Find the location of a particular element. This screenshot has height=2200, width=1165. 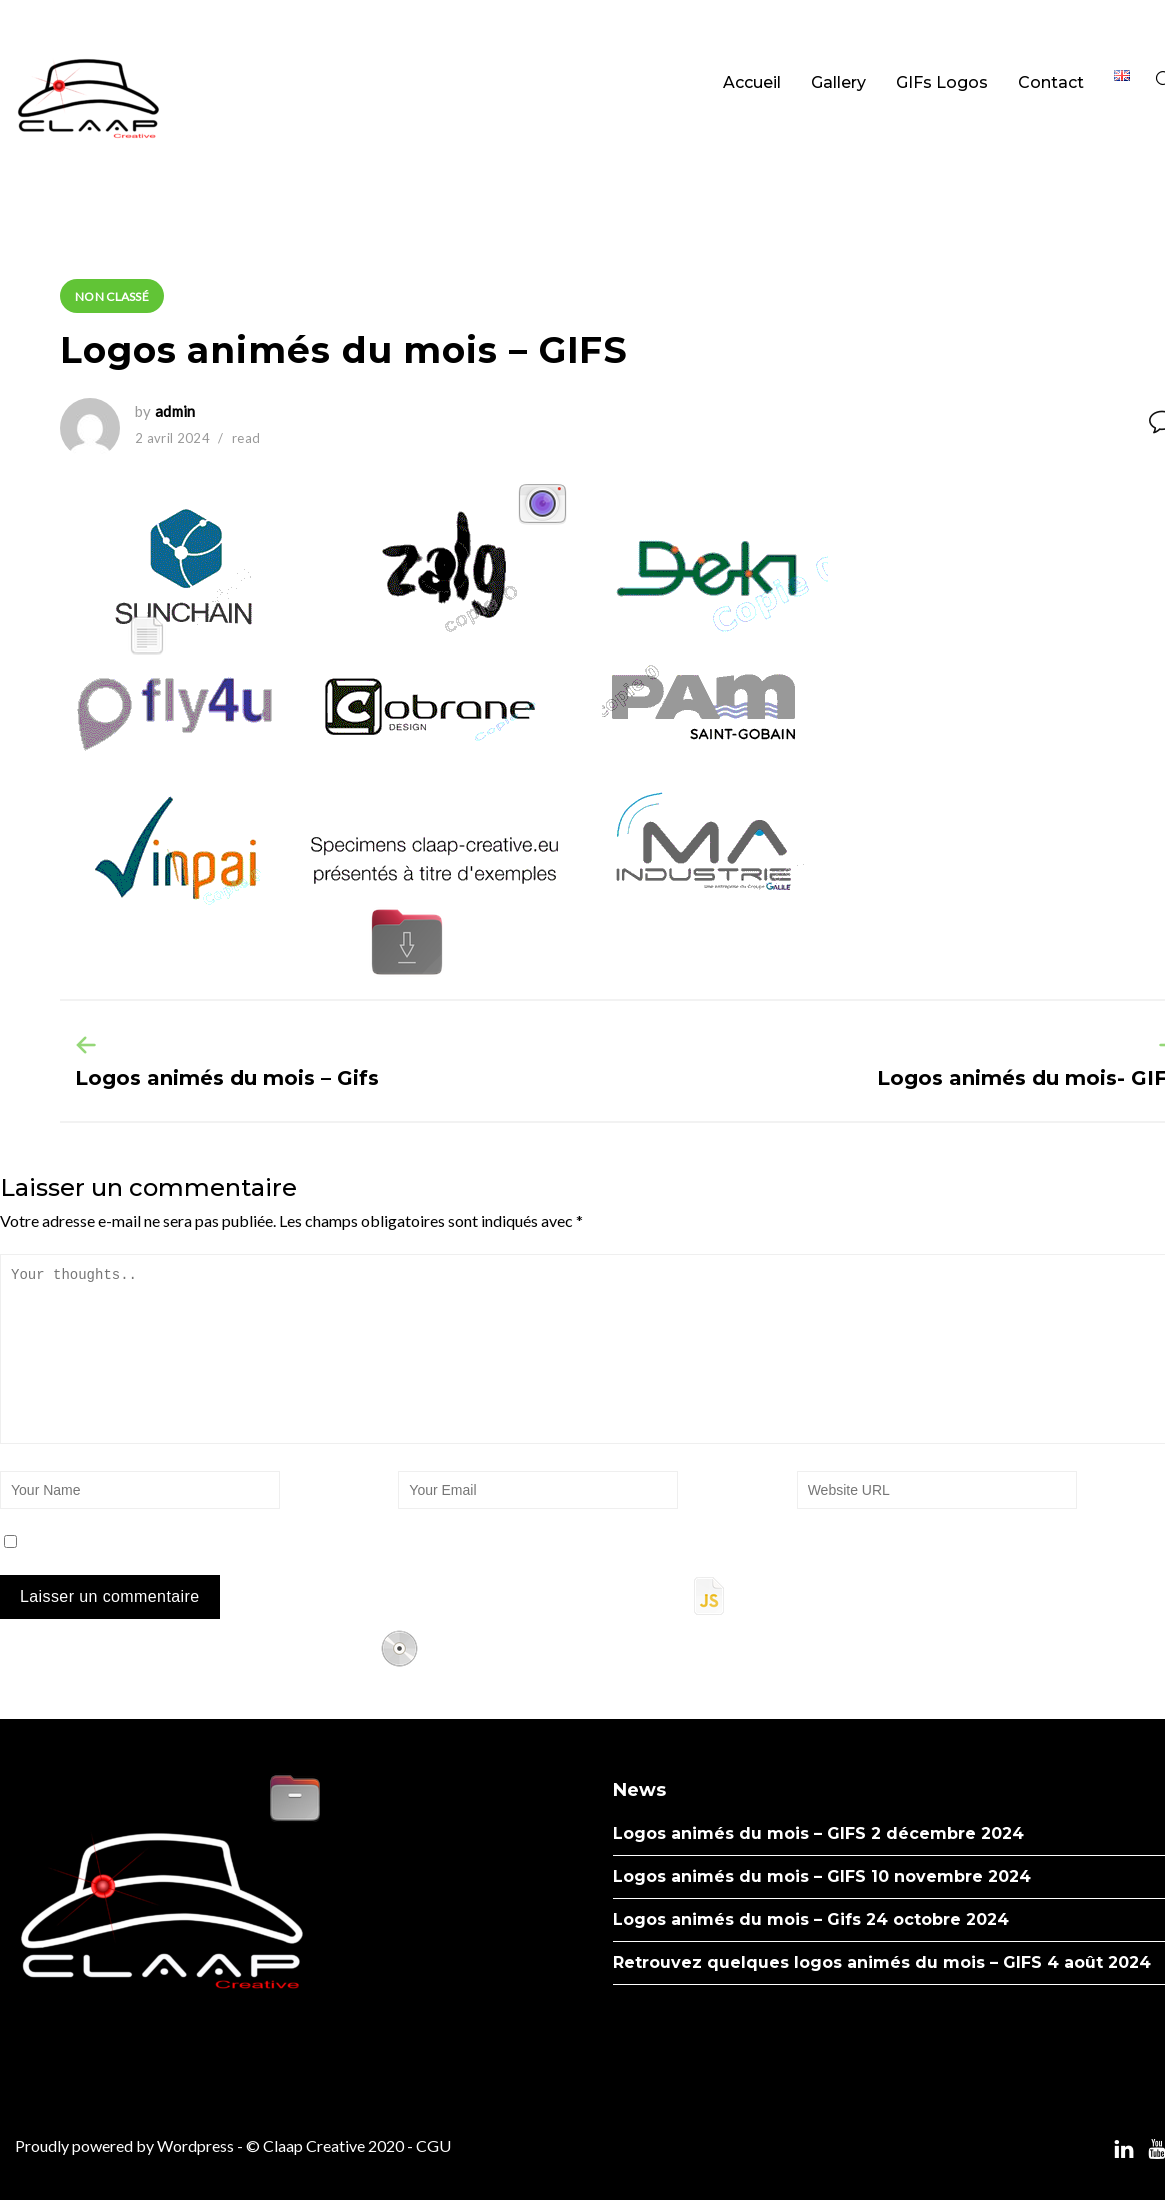

javascript source code file is located at coordinates (709, 1596).